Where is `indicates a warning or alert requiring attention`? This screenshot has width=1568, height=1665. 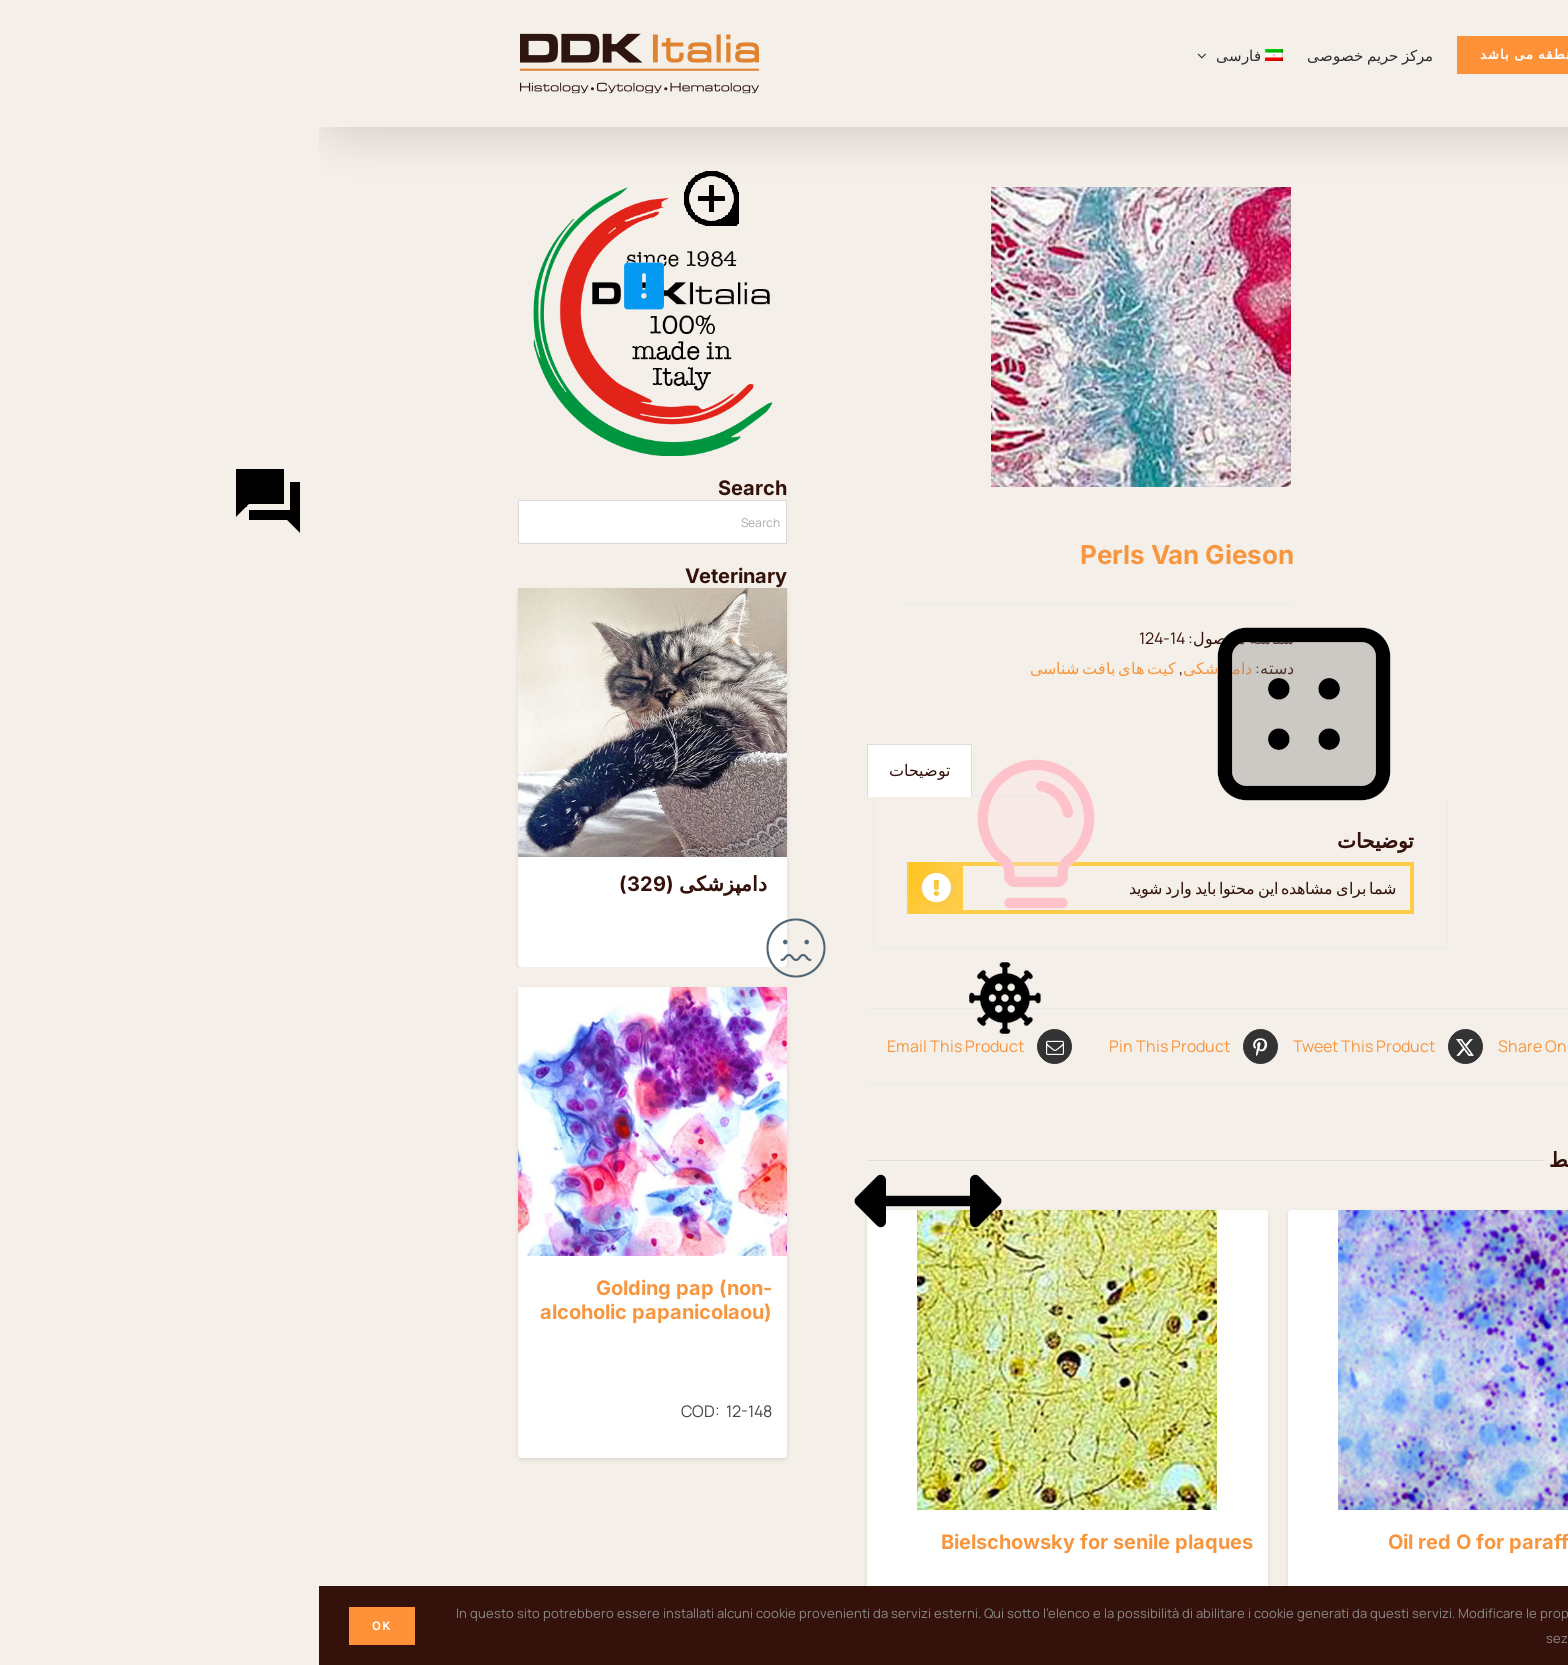 indicates a warning or alert requiring attention is located at coordinates (644, 286).